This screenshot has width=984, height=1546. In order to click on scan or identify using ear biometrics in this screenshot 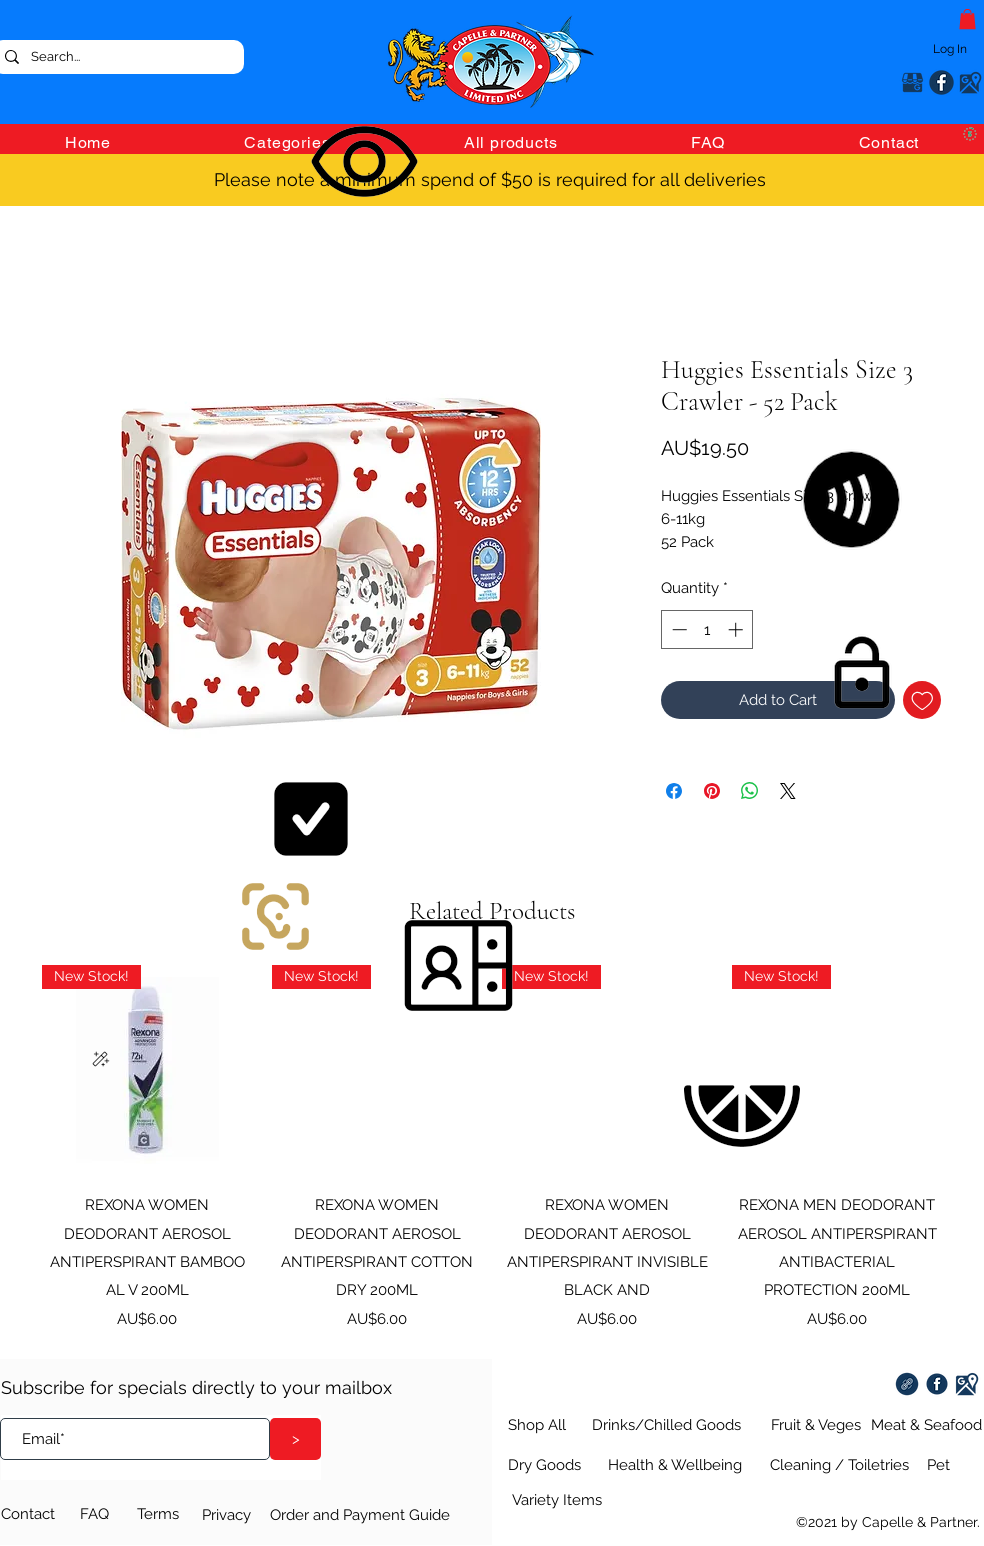, I will do `click(275, 916)`.